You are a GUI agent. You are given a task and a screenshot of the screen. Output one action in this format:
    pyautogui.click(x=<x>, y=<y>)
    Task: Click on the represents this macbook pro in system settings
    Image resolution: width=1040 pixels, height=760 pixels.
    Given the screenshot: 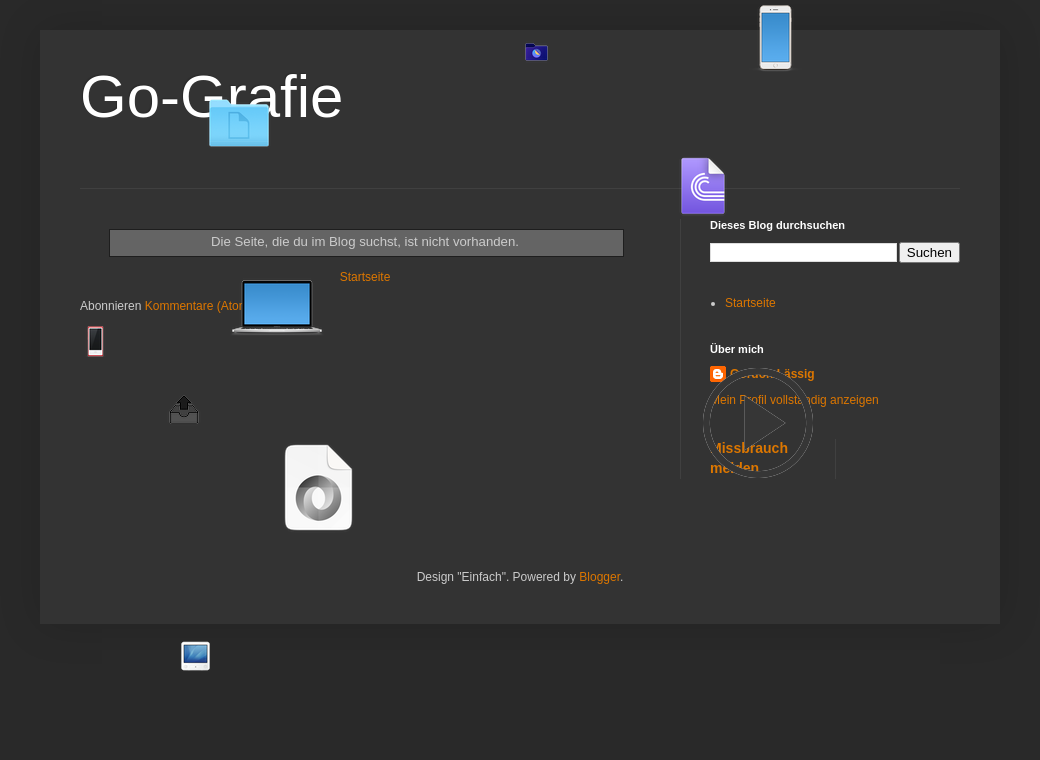 What is the action you would take?
    pyautogui.click(x=277, y=300)
    